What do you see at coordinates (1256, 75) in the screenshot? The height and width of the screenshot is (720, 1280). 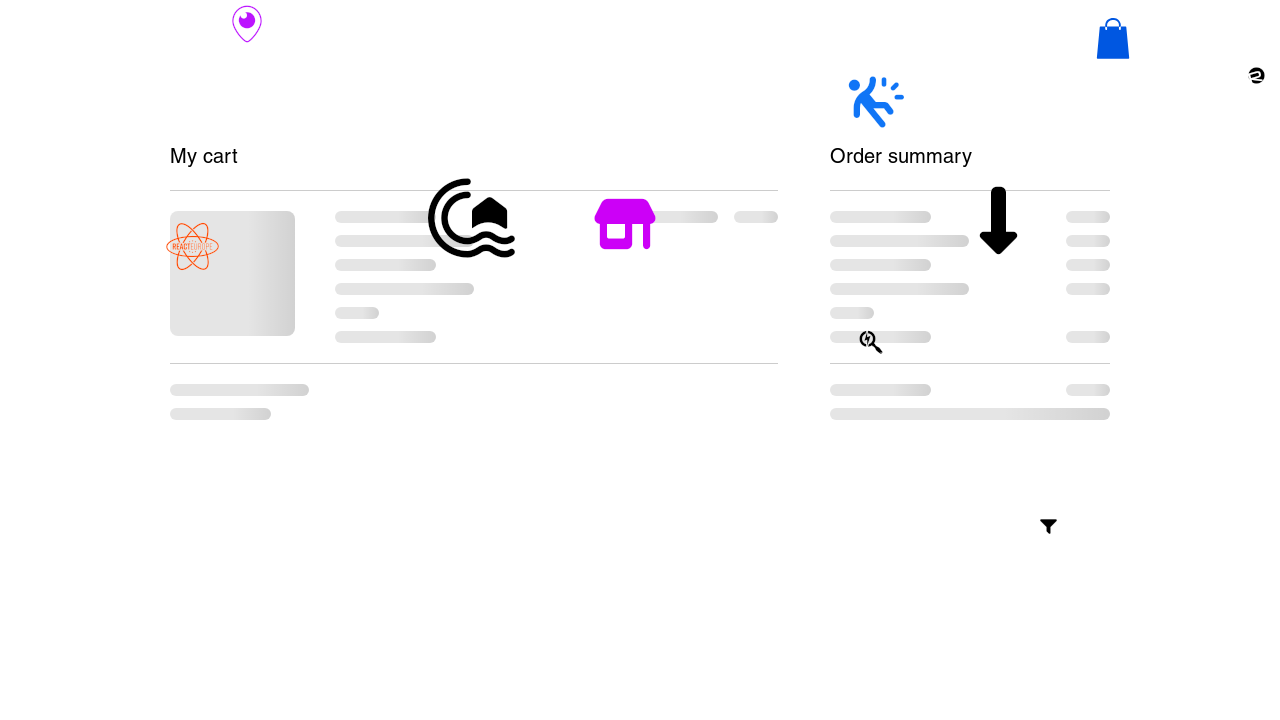 I see `resolving brand logo` at bounding box center [1256, 75].